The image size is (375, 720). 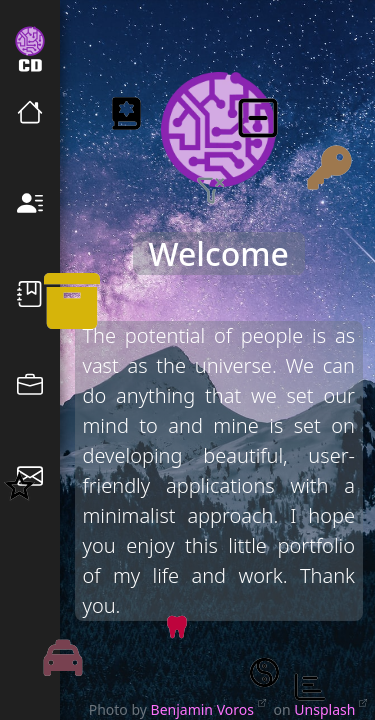 What do you see at coordinates (211, 190) in the screenshot?
I see `clear all active filters` at bounding box center [211, 190].